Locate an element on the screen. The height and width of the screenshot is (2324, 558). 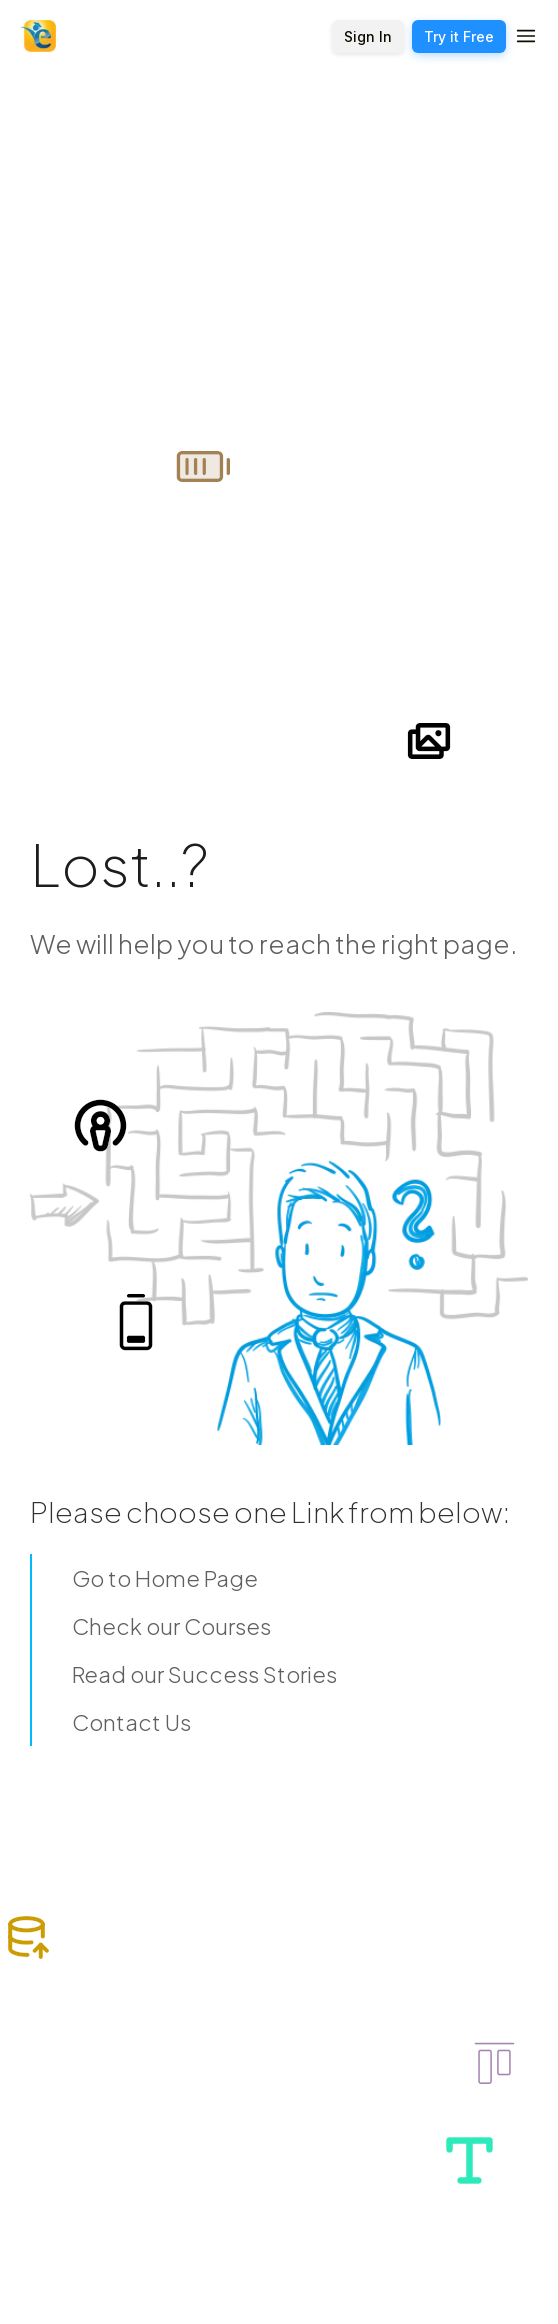
import data into database is located at coordinates (26, 1936).